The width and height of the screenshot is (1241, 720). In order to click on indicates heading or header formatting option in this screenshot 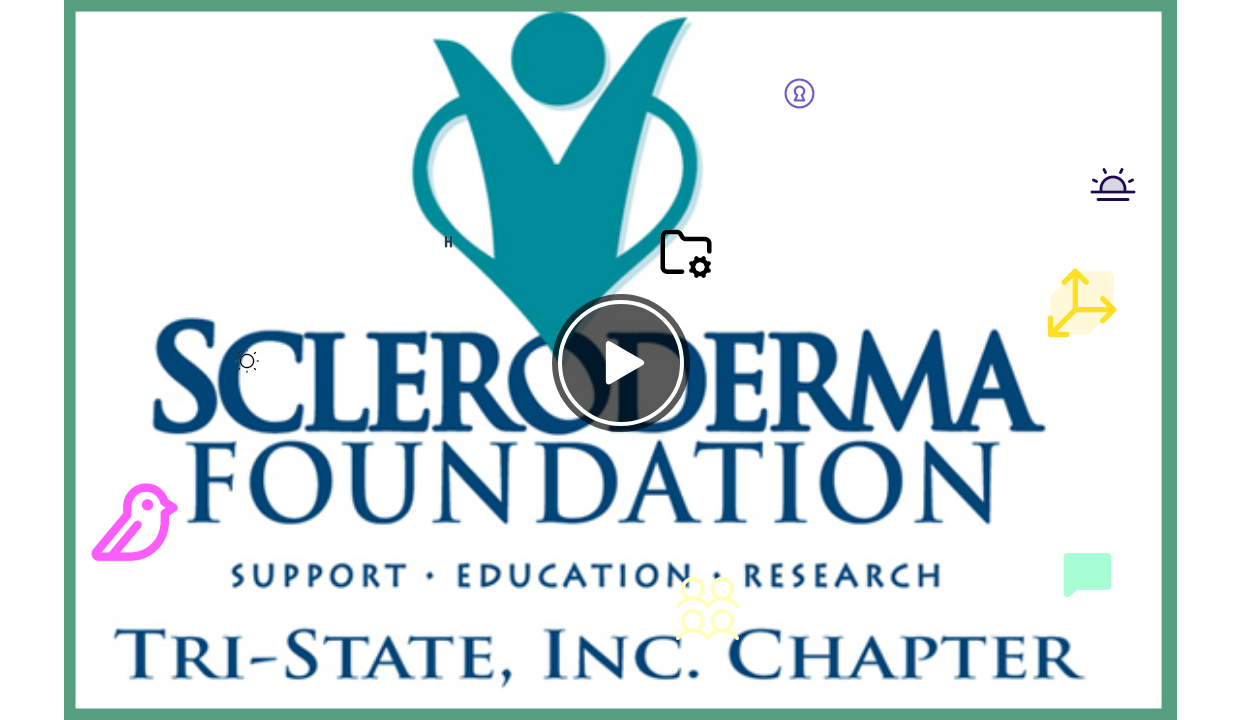, I will do `click(448, 241)`.